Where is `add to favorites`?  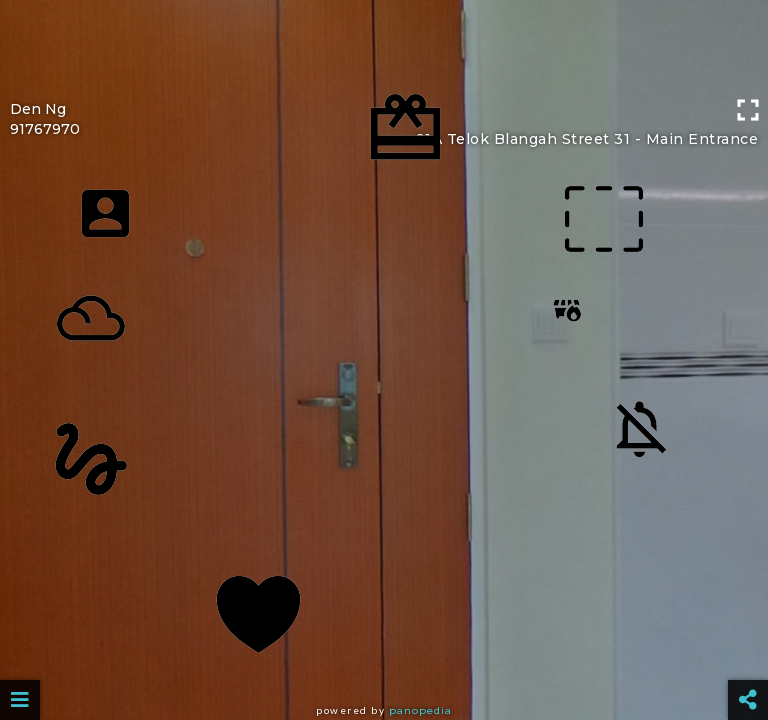
add to favorites is located at coordinates (258, 614).